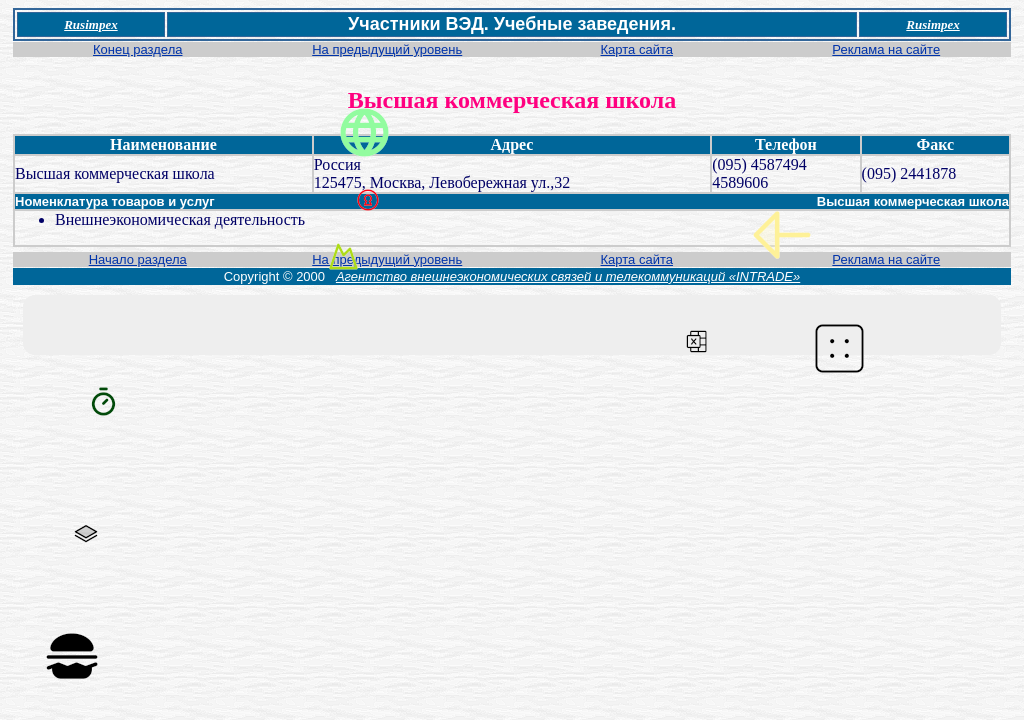 The width and height of the screenshot is (1024, 720). Describe the element at coordinates (103, 402) in the screenshot. I see `set or view a countdown timer` at that location.